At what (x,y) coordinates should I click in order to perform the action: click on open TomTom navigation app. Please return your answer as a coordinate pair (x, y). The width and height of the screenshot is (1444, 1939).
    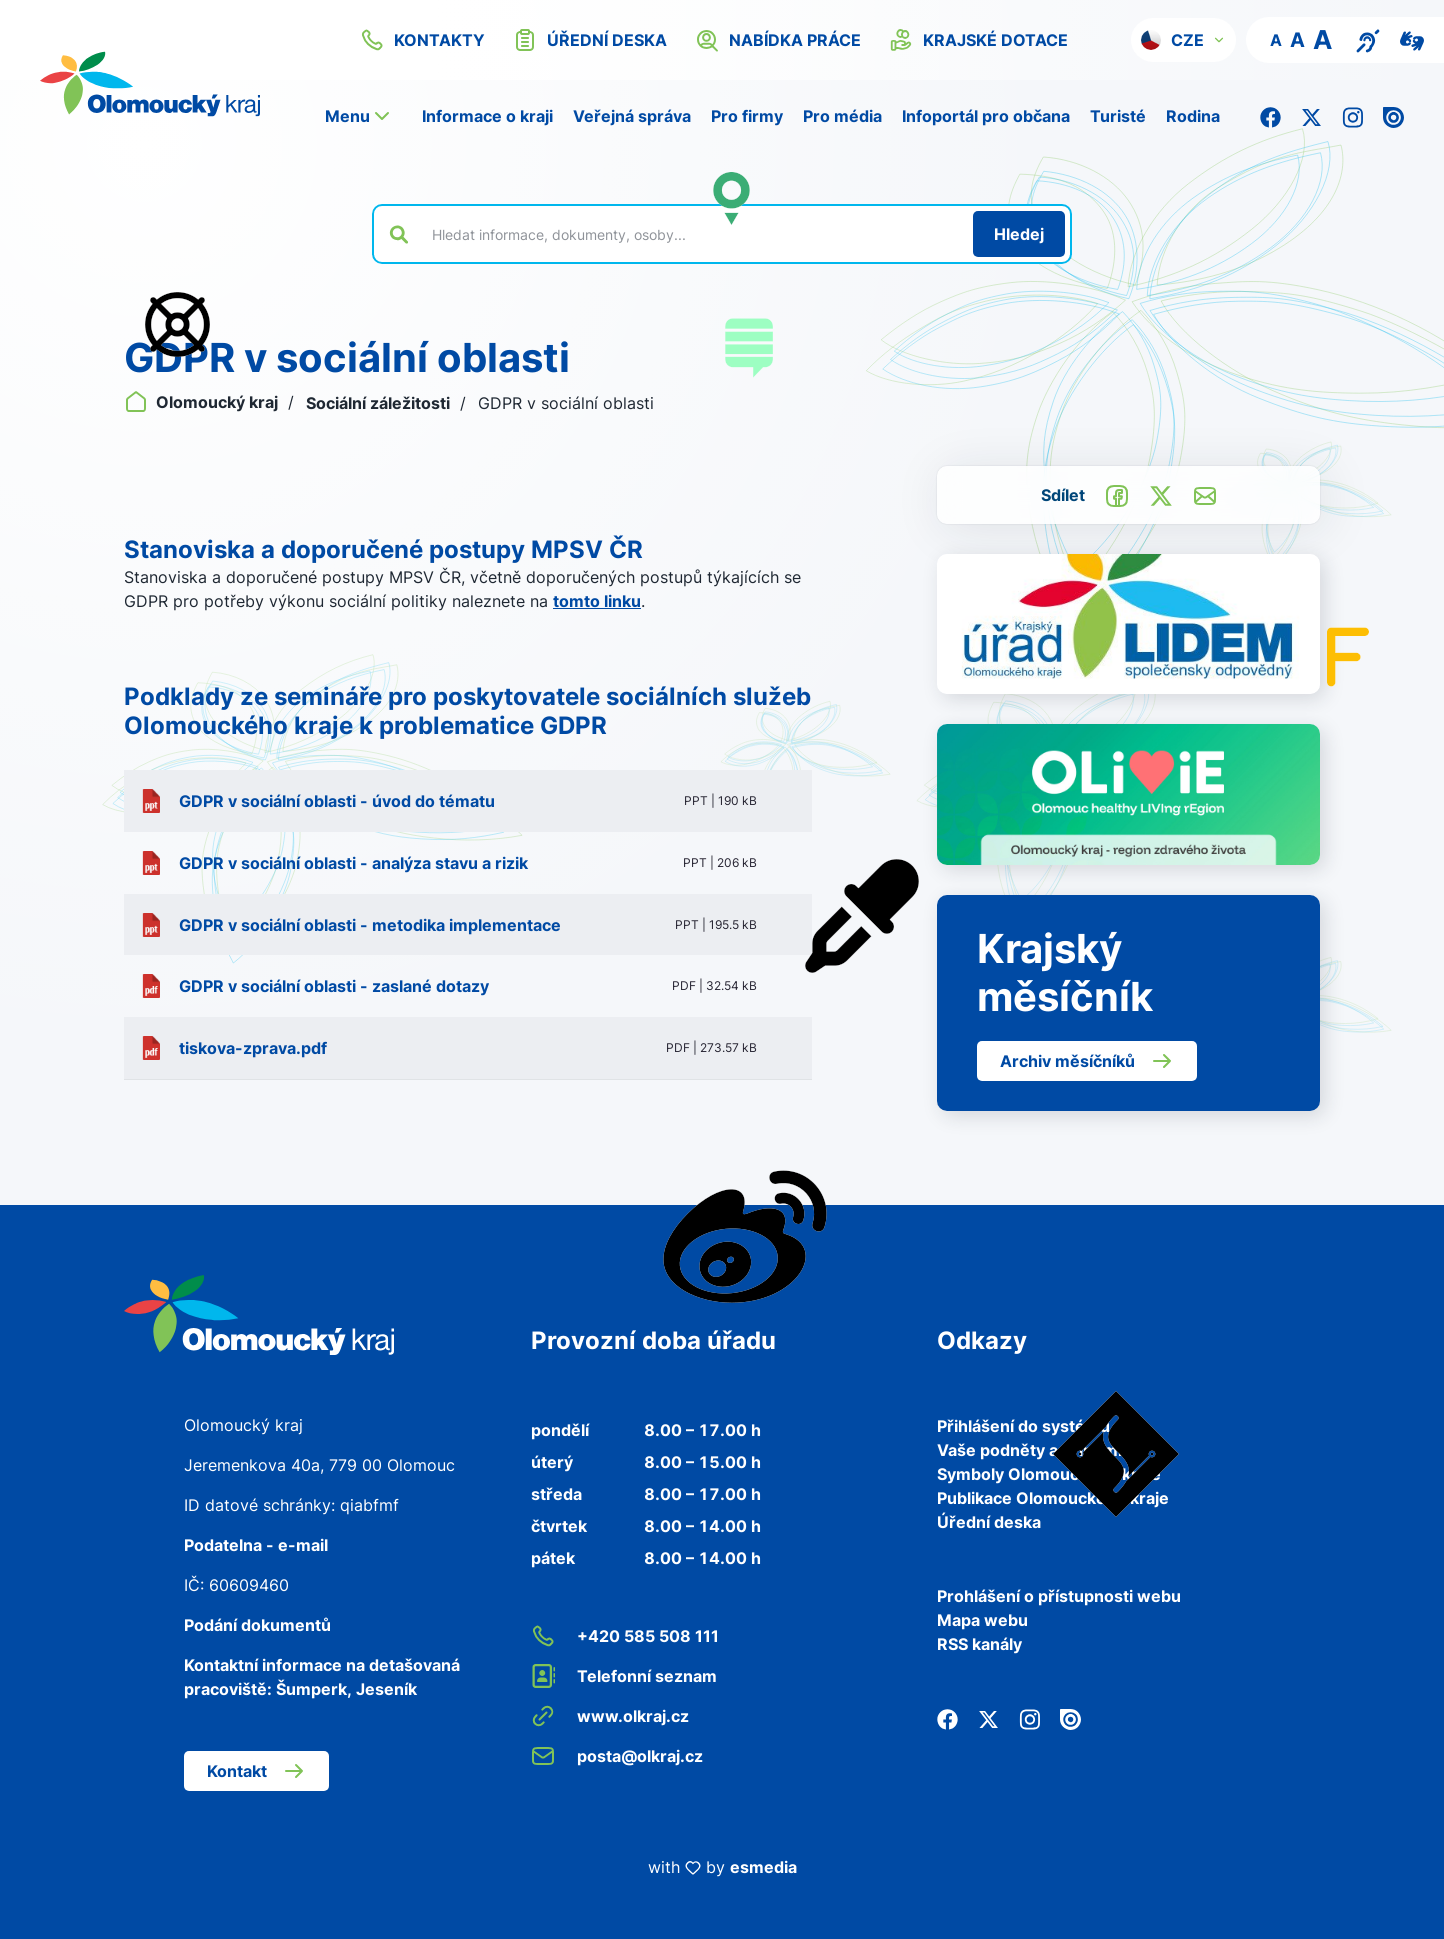
    Looking at the image, I should click on (731, 198).